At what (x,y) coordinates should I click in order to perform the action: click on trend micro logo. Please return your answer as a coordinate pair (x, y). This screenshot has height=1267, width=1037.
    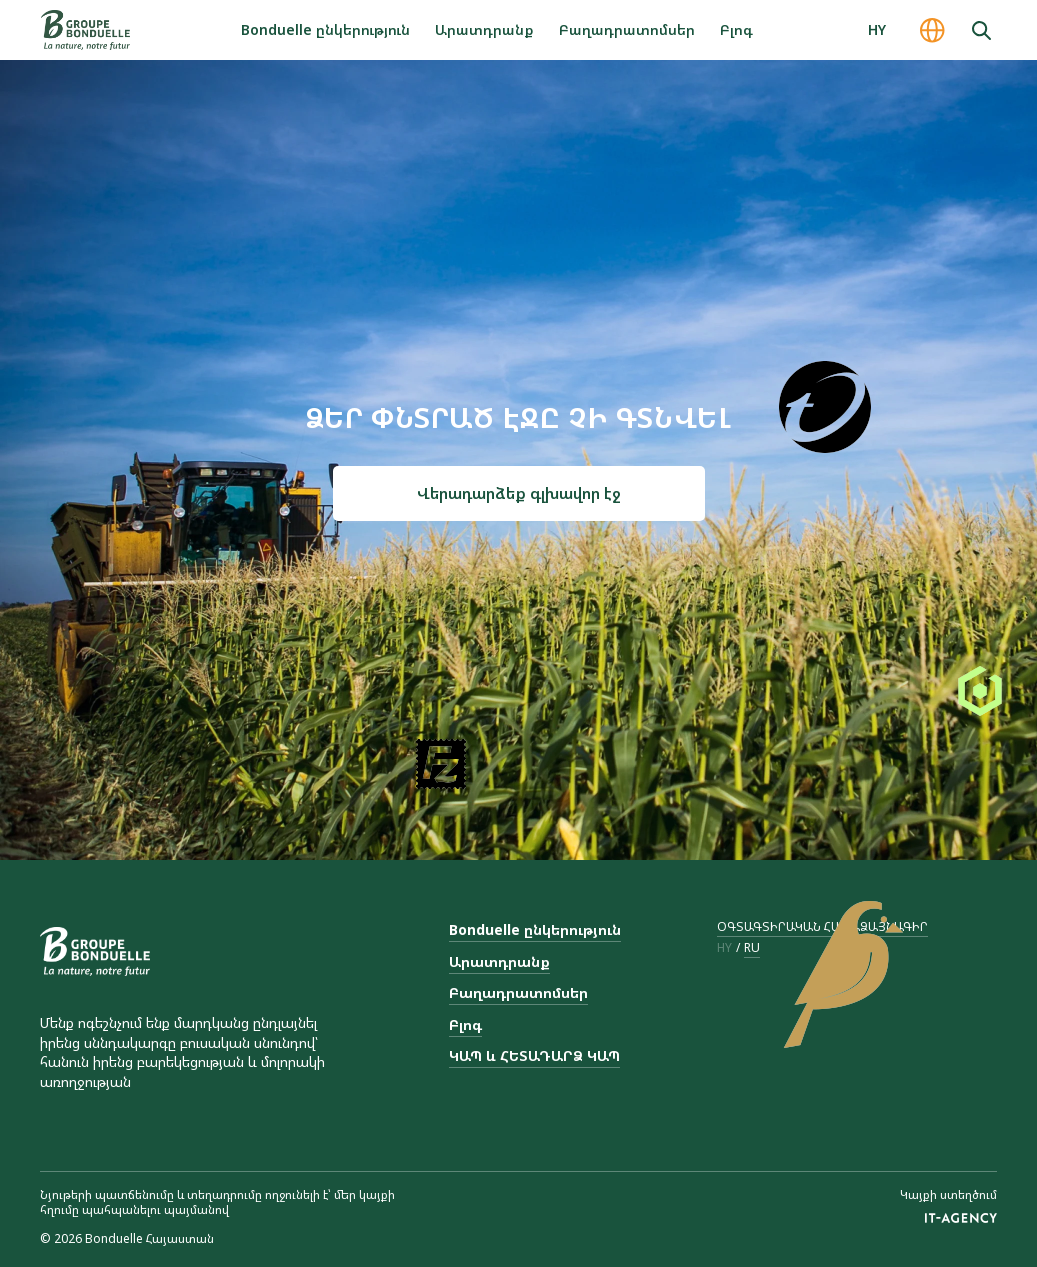
    Looking at the image, I should click on (825, 407).